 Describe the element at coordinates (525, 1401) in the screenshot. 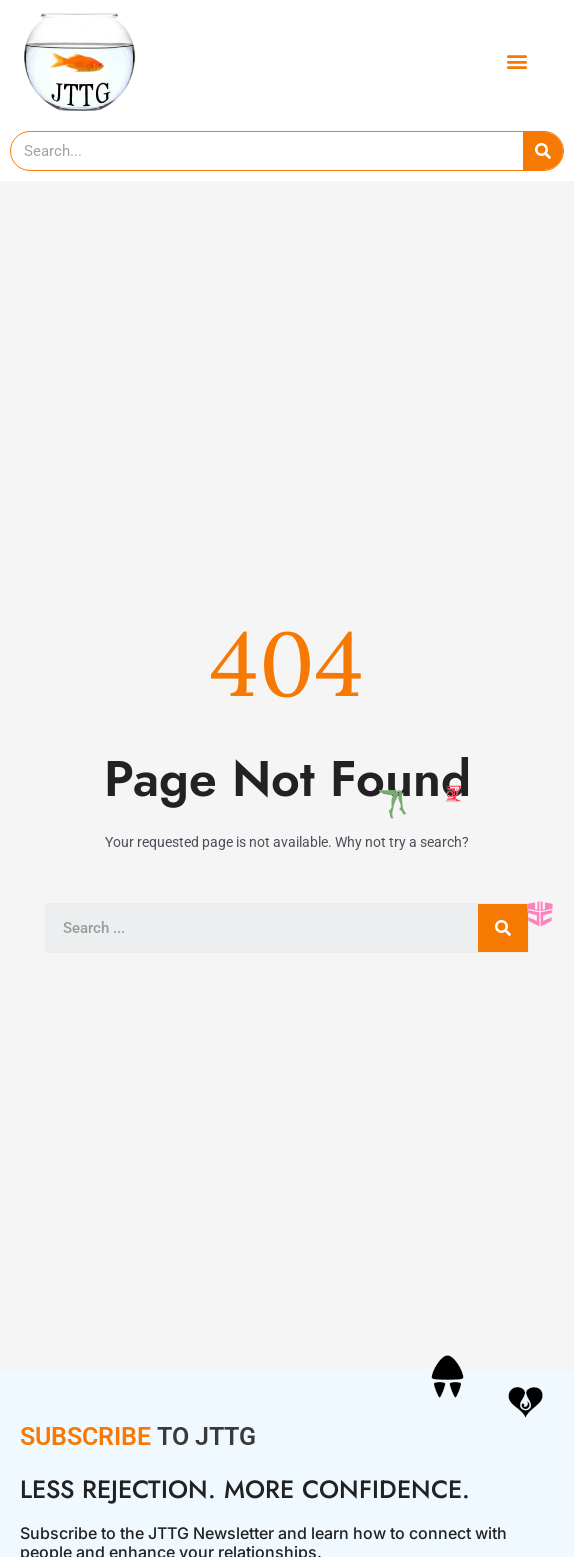

I see `donate blood or health resource` at that location.